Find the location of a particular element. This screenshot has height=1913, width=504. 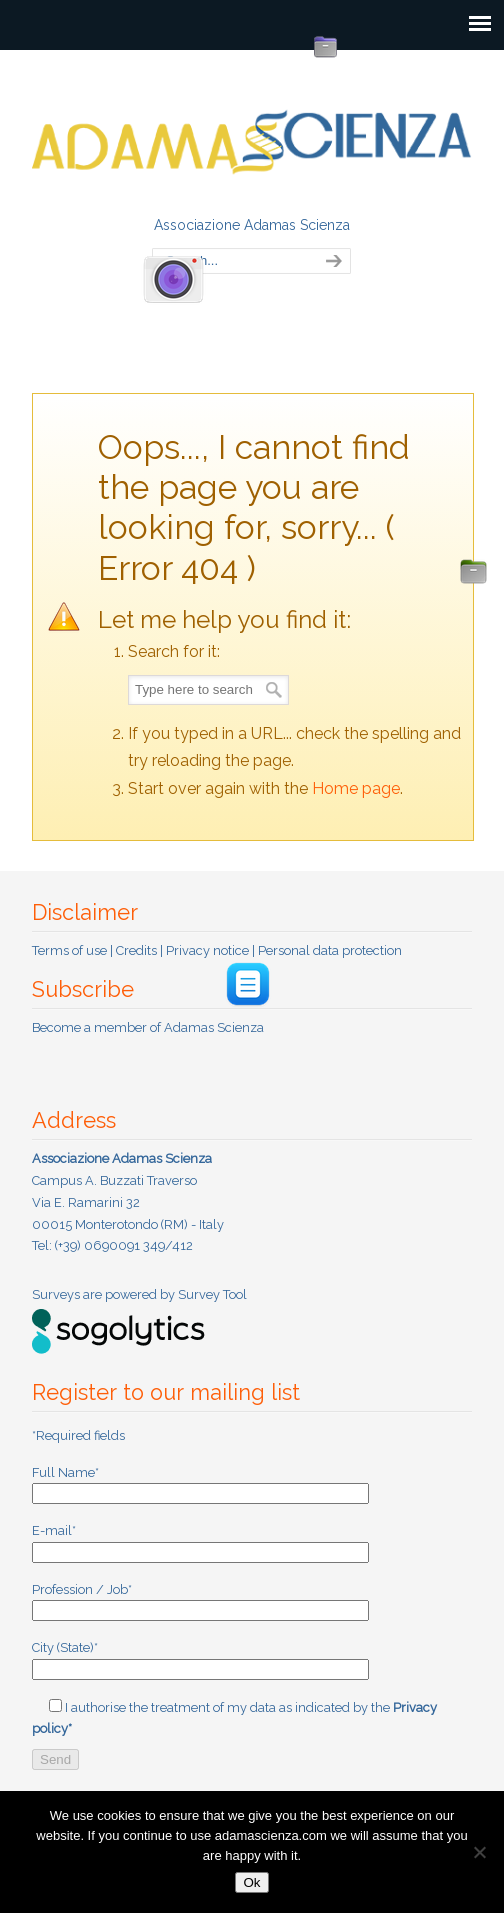

open the file manager application is located at coordinates (325, 46).